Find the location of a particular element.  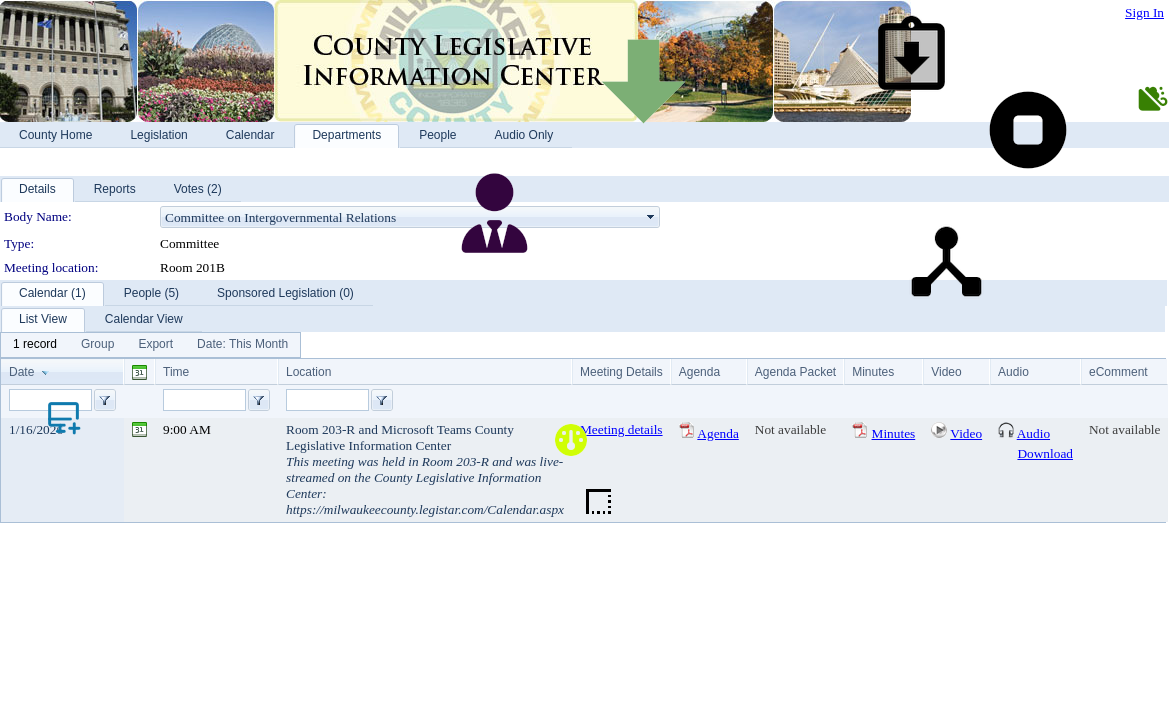

stop playback or recording is located at coordinates (1028, 130).